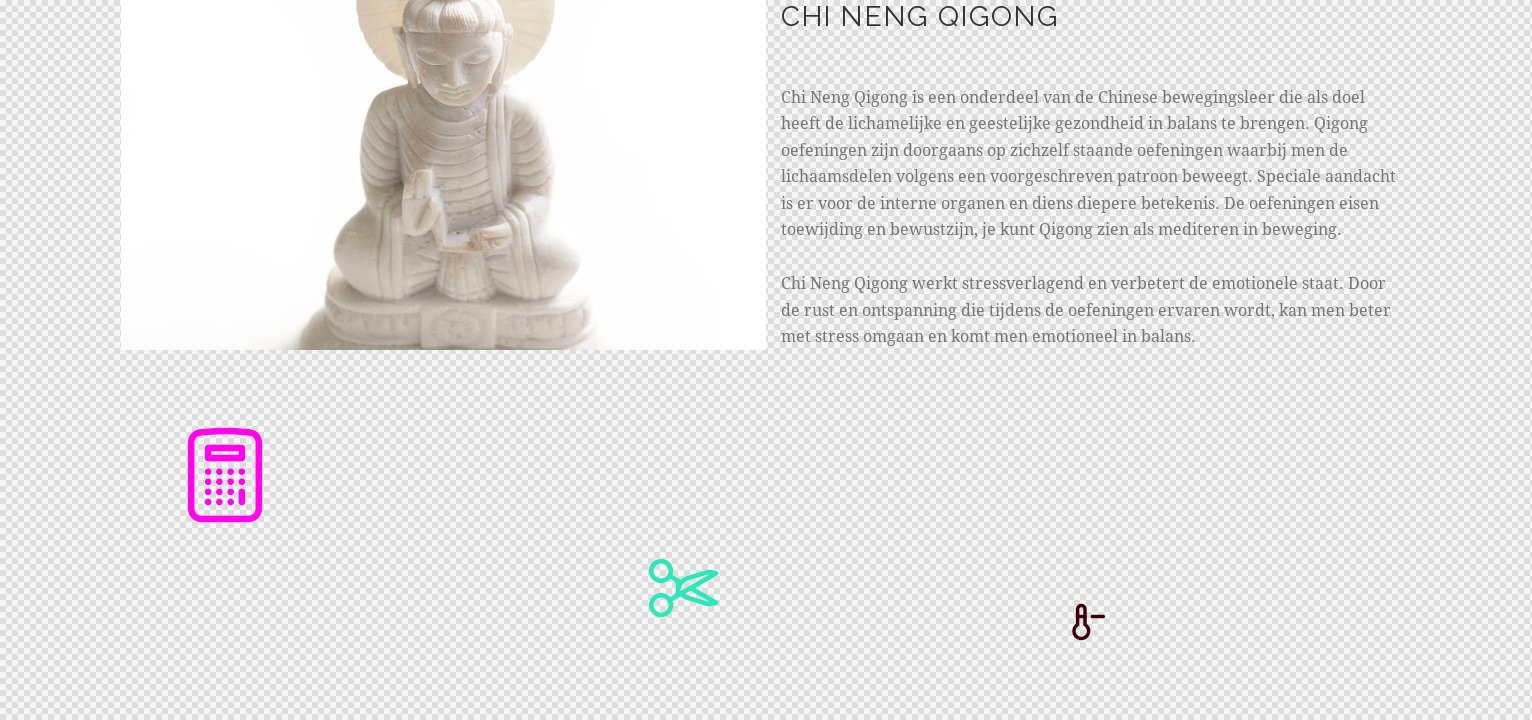  I want to click on open the calculator app, so click(225, 475).